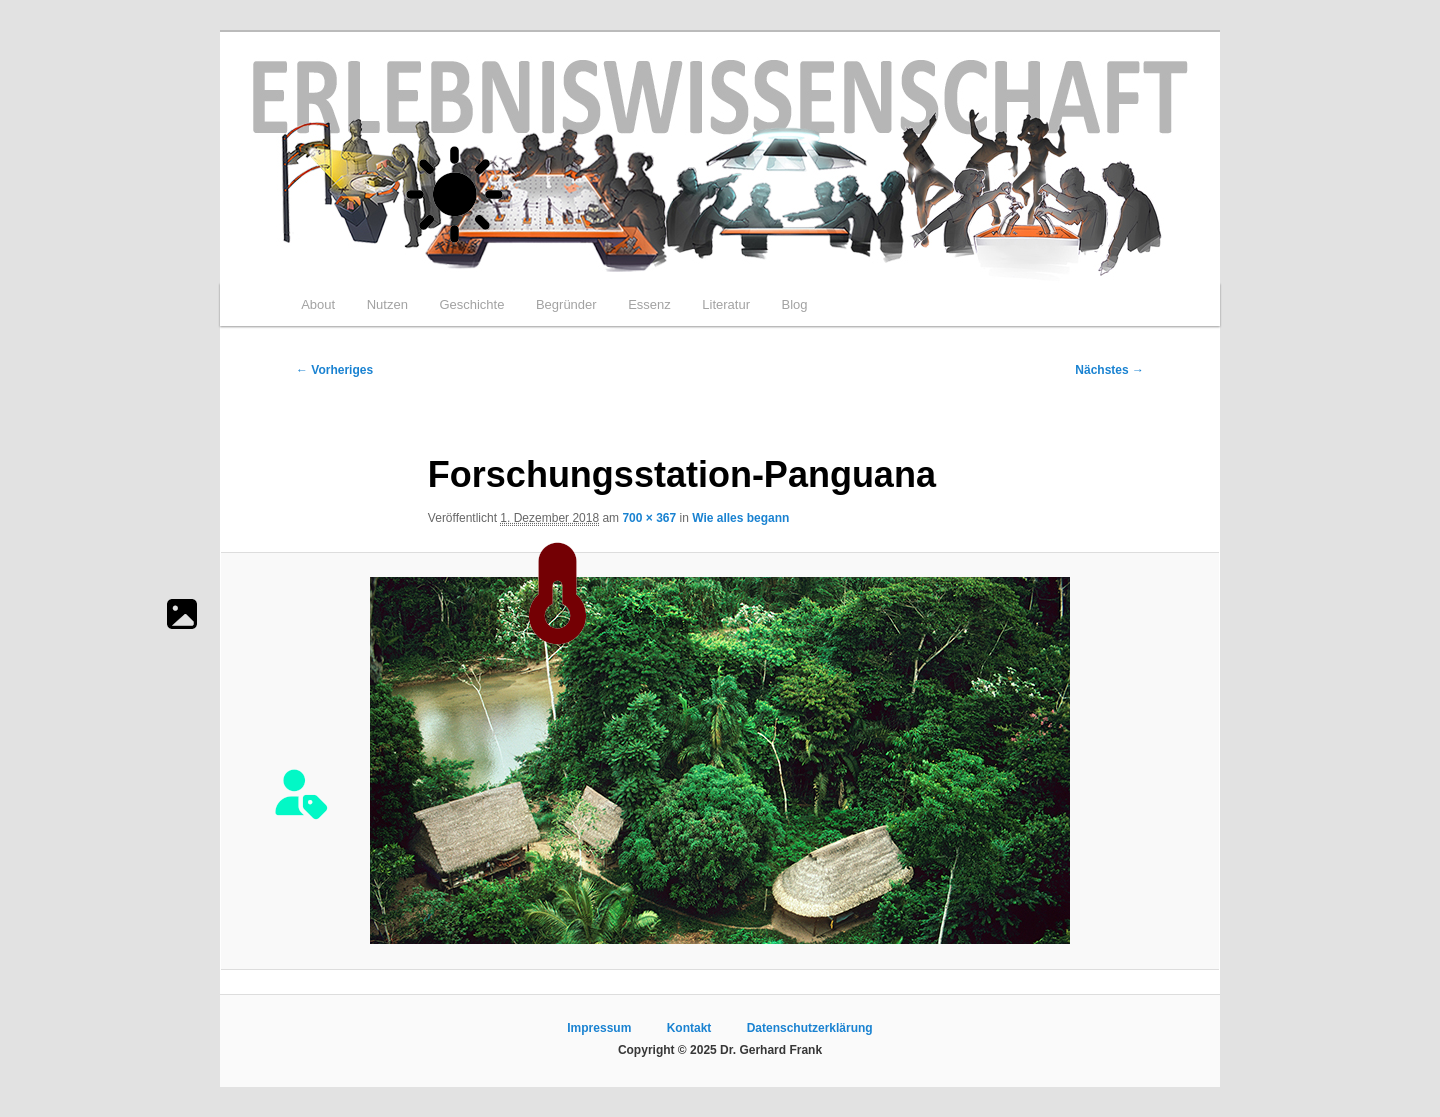  What do you see at coordinates (300, 792) in the screenshot?
I see `tag or label a user profile` at bounding box center [300, 792].